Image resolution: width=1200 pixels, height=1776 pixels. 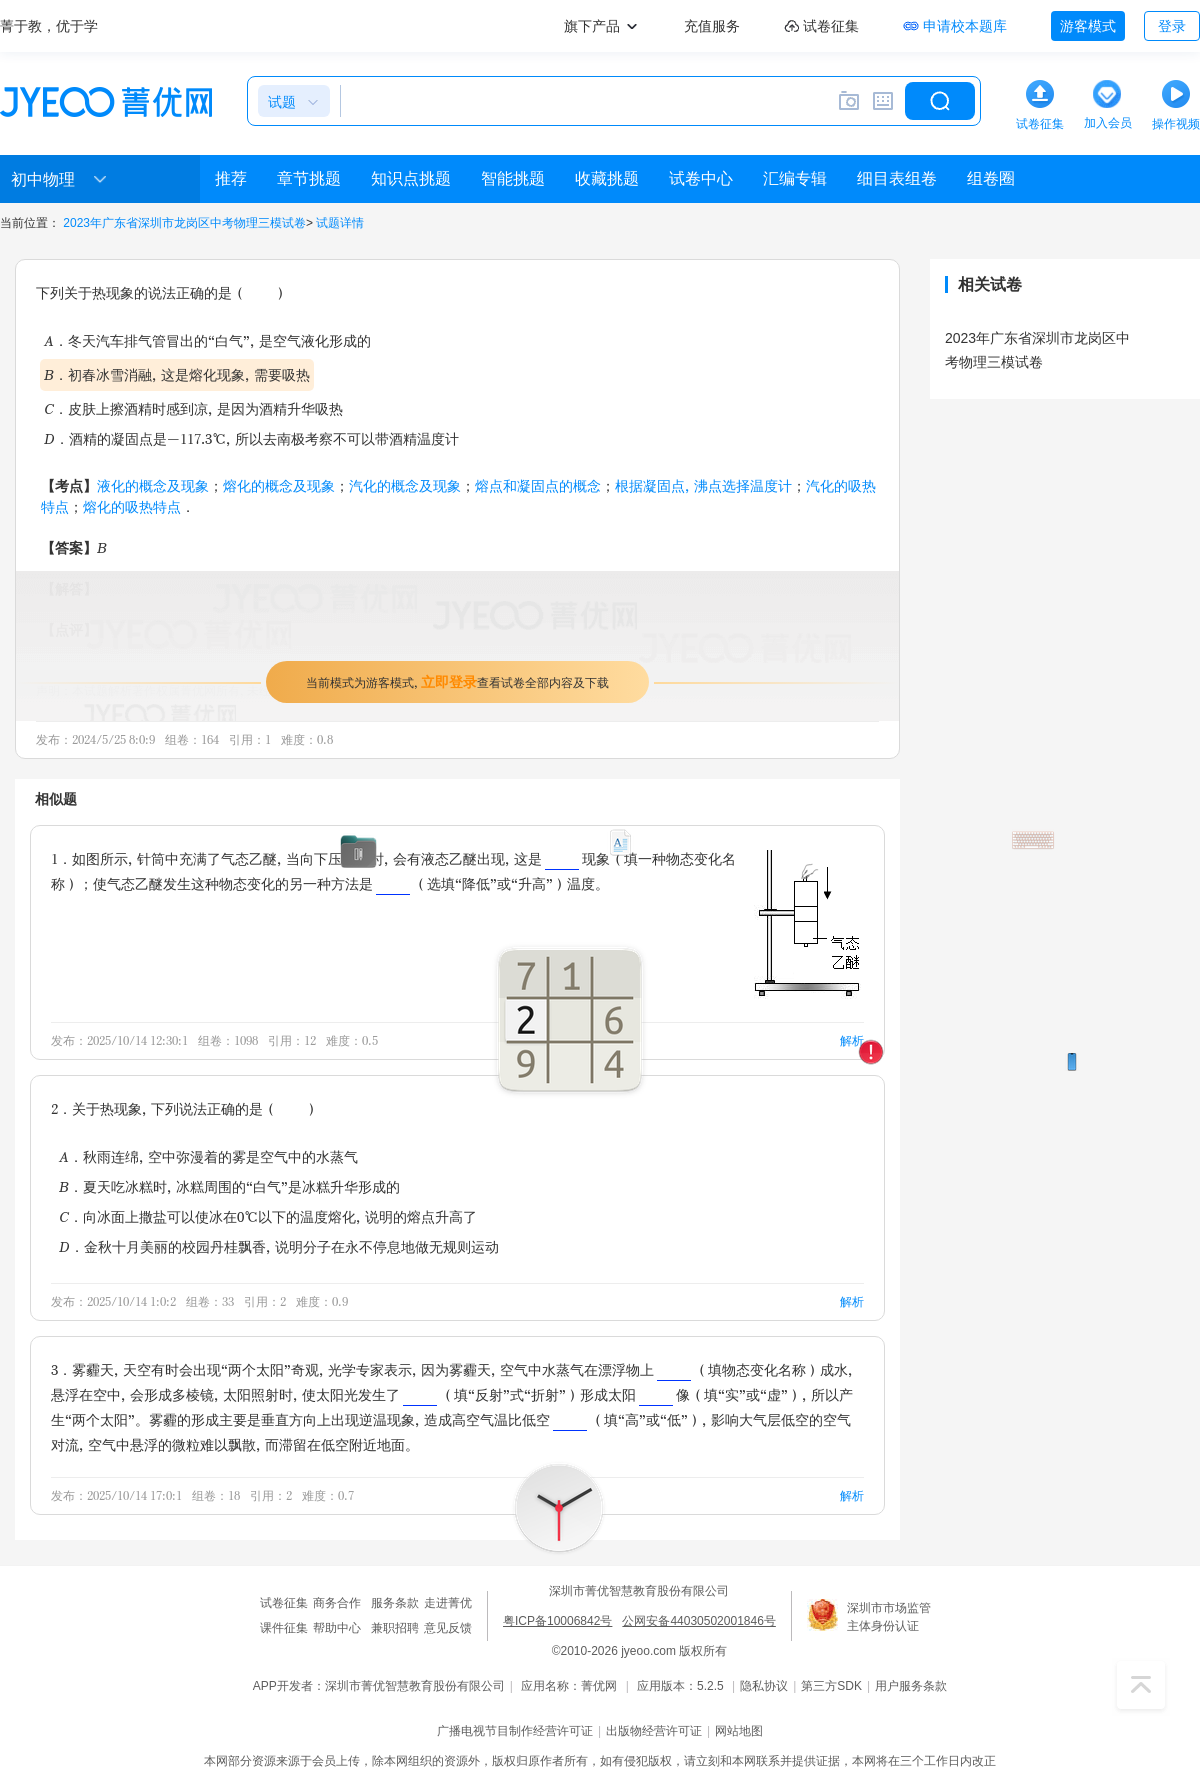 I want to click on access your templates folder, so click(x=358, y=851).